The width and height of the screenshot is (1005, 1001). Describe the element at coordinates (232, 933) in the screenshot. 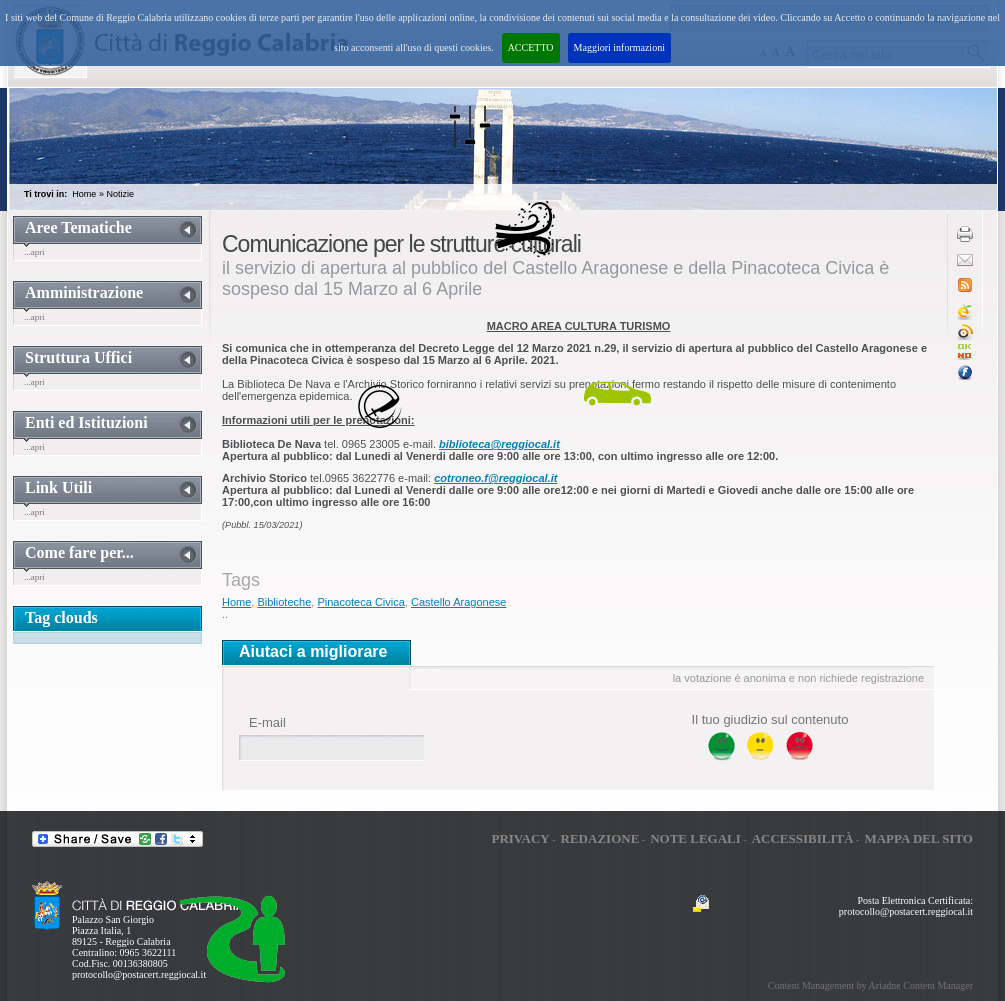

I see `start your journey or adventure` at that location.